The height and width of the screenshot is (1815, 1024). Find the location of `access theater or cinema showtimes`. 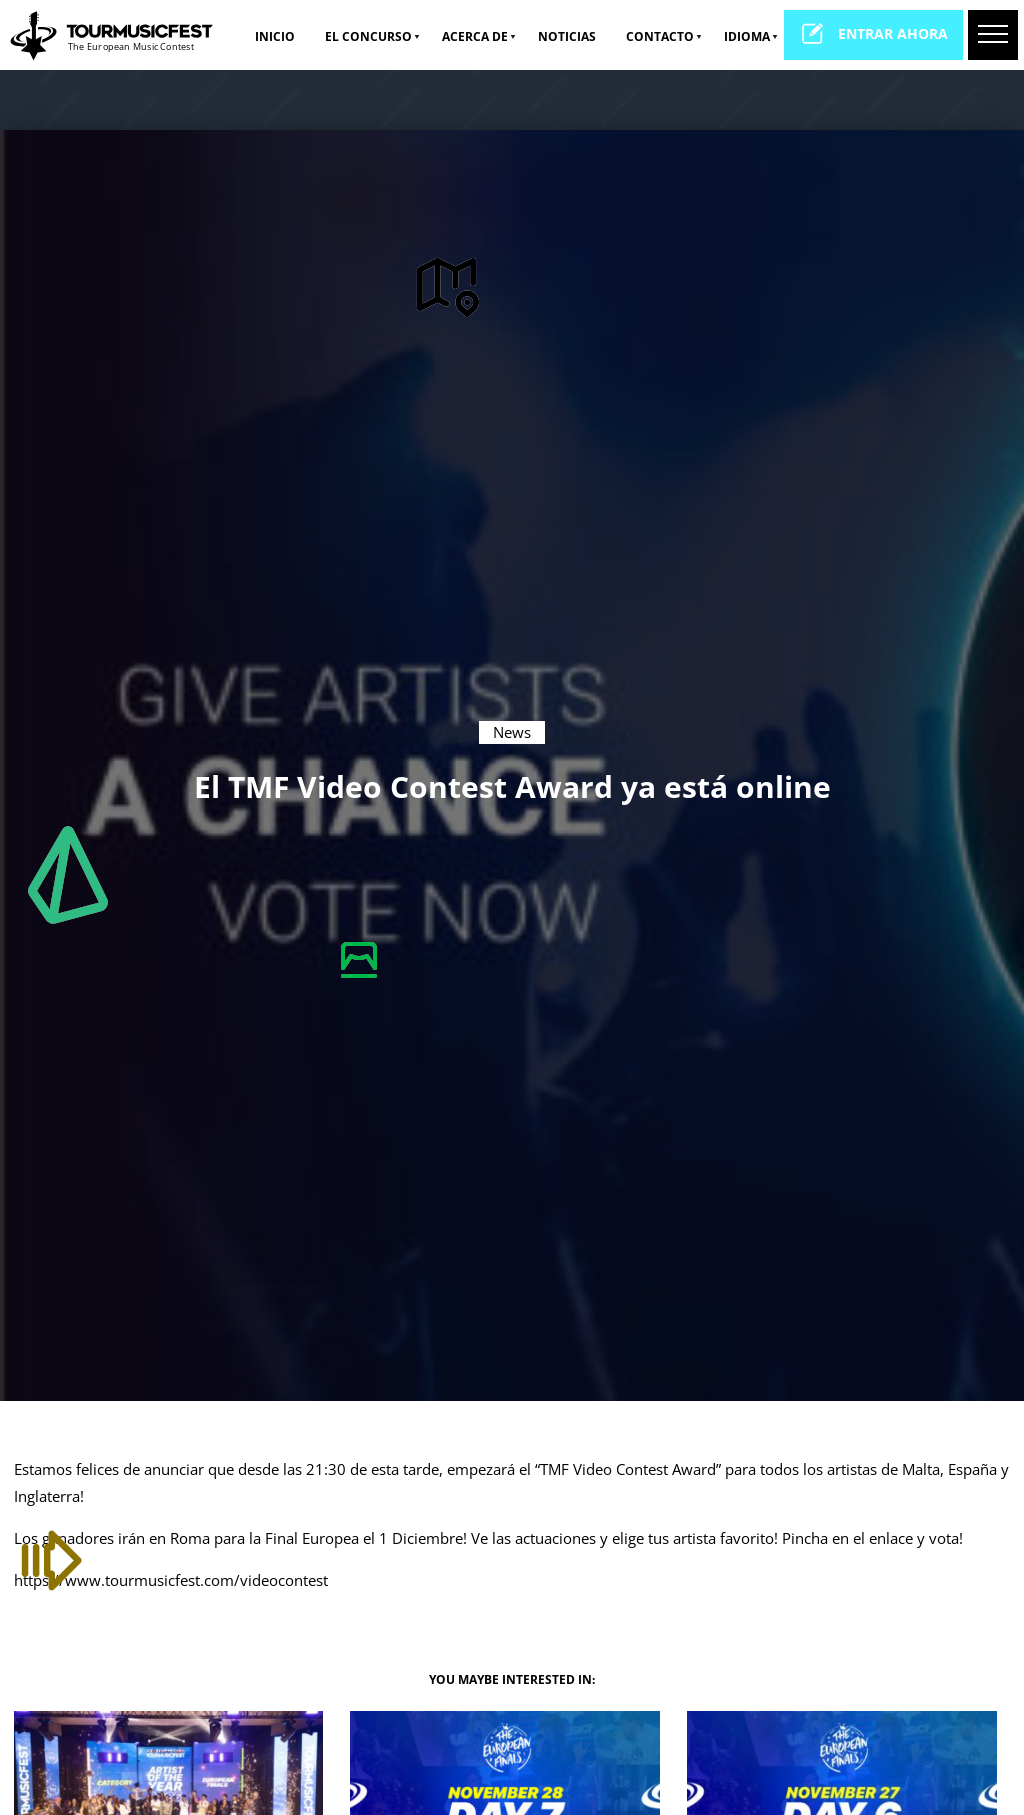

access theater or cinema showtimes is located at coordinates (359, 960).